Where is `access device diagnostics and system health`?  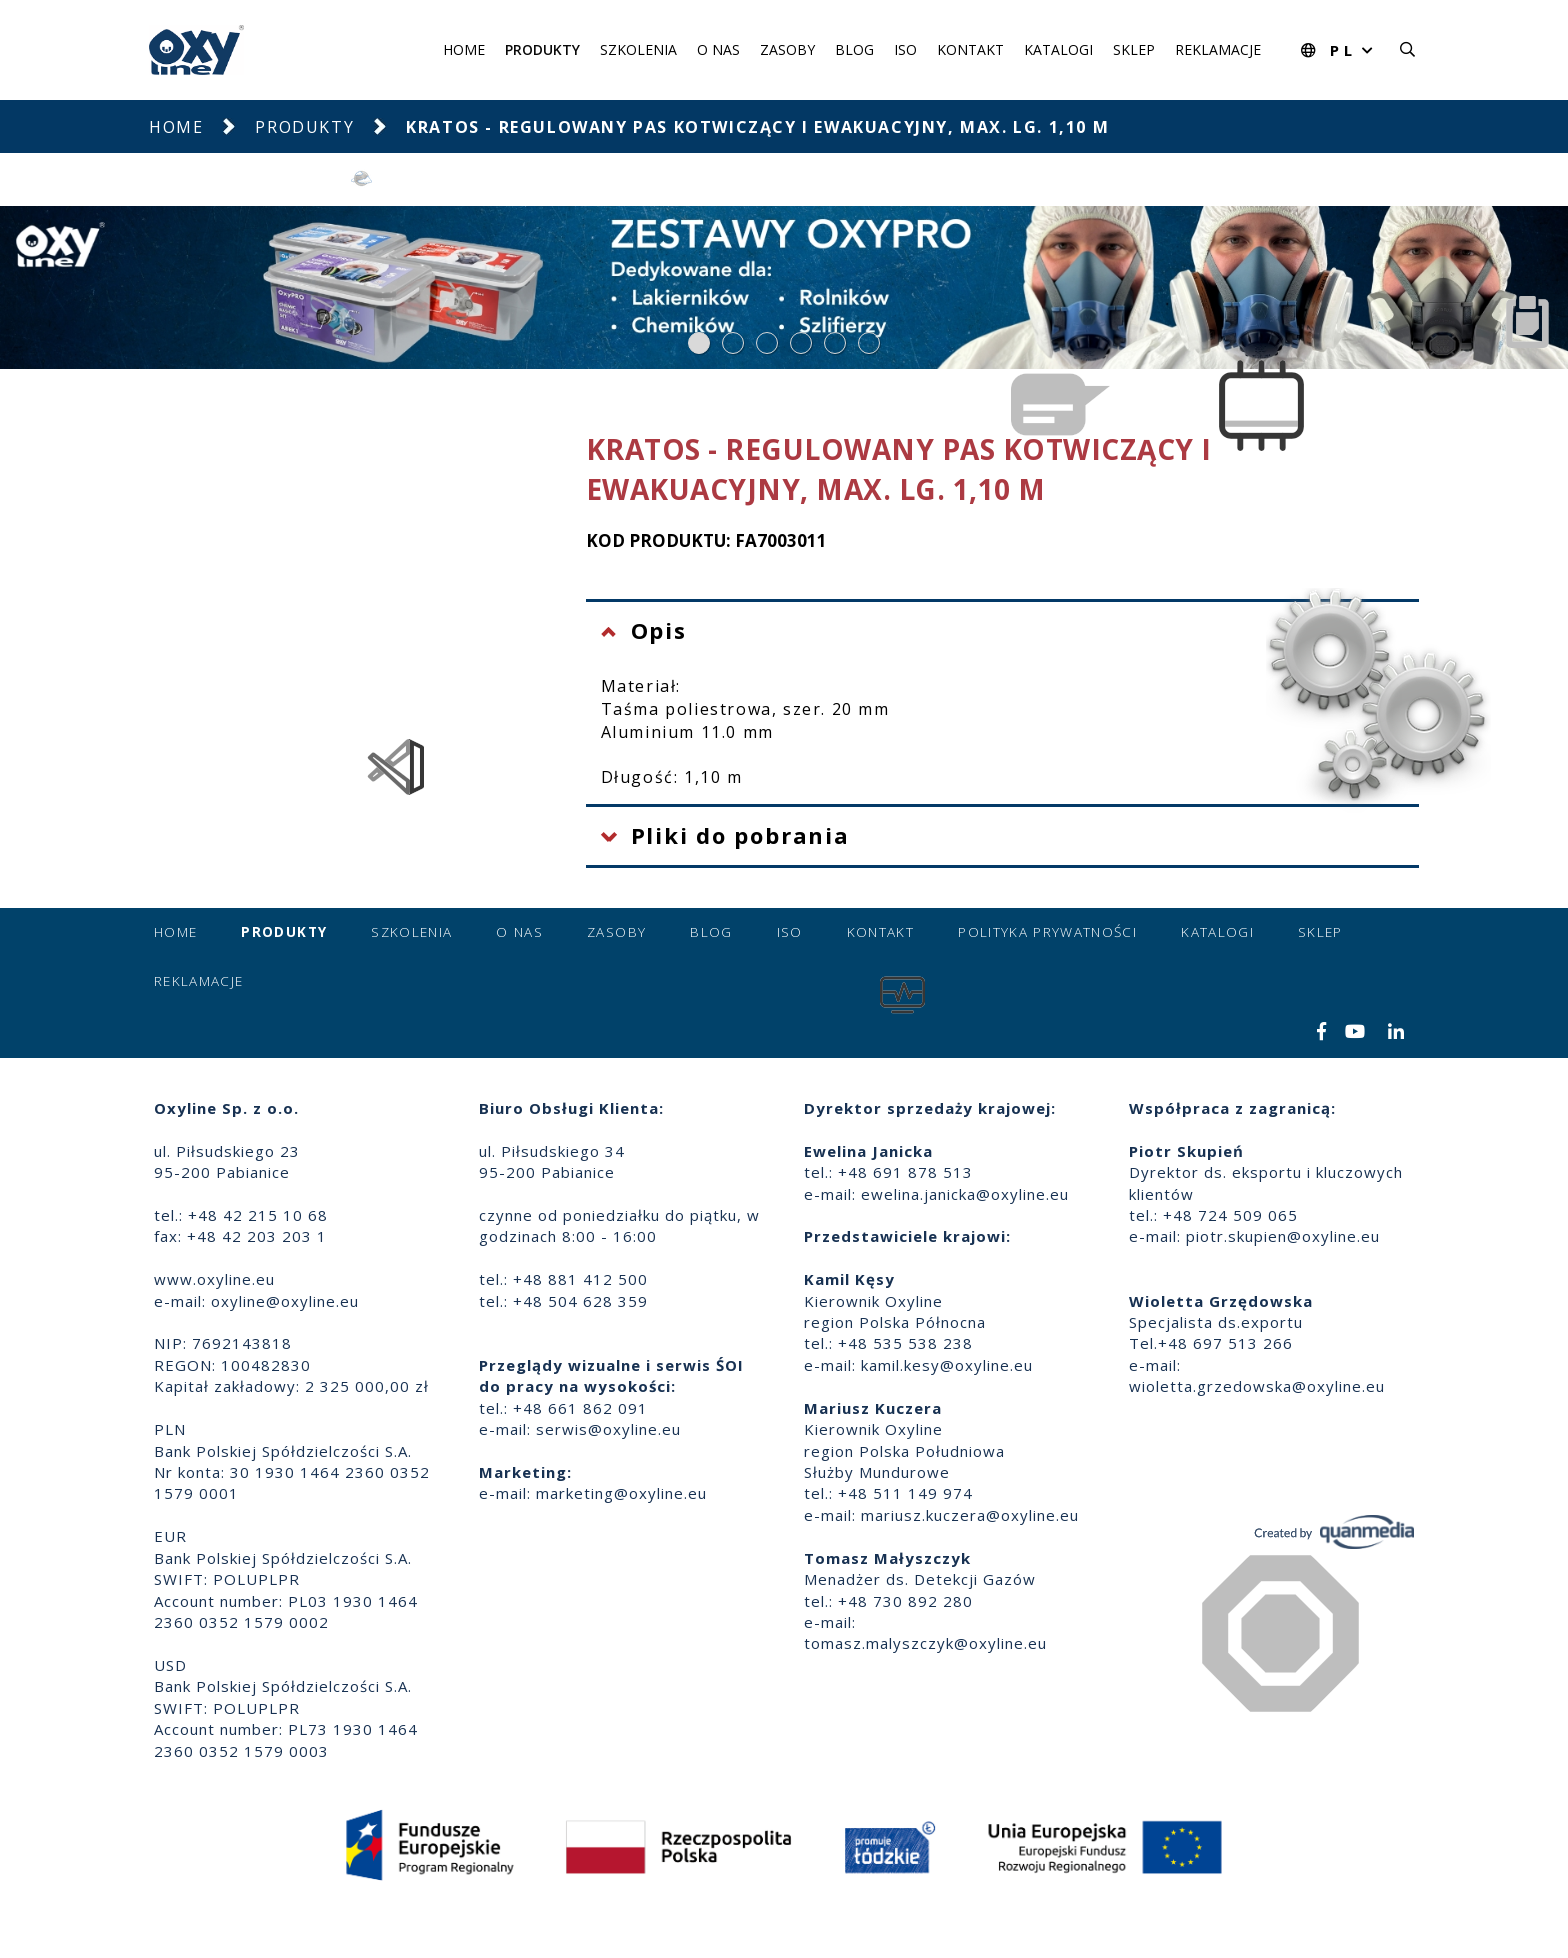
access device diagnostics and system health is located at coordinates (902, 993).